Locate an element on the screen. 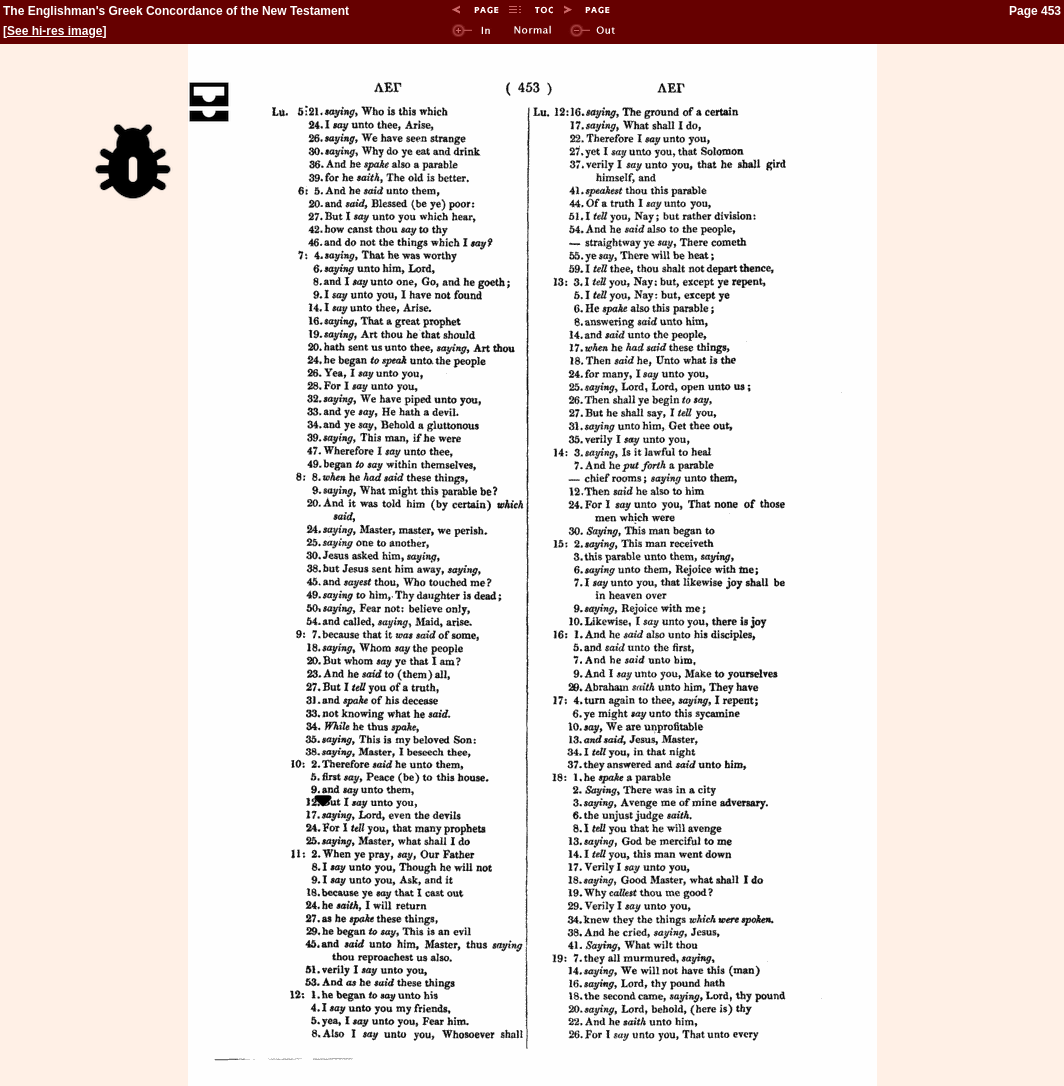 This screenshot has height=1086, width=1064. find pest control services nearby is located at coordinates (133, 161).